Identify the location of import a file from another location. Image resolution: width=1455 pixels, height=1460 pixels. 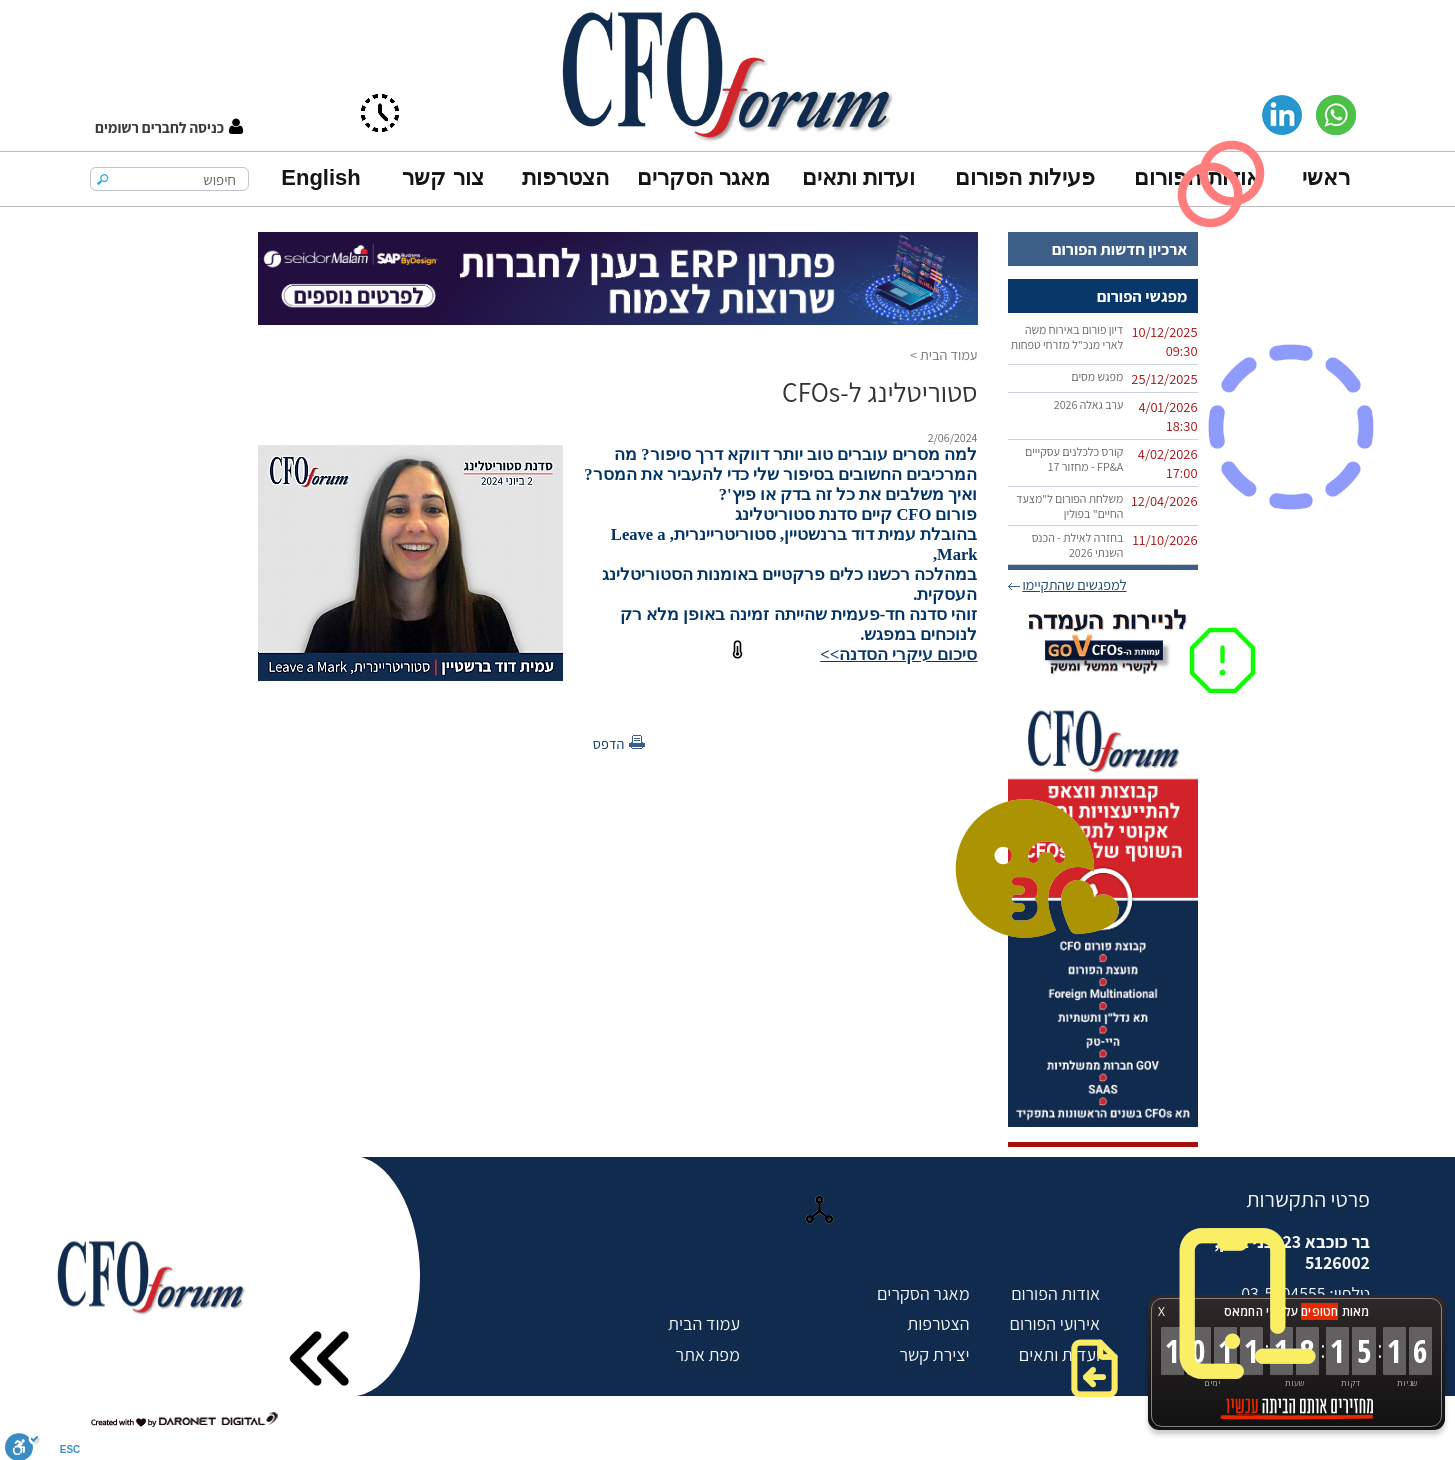
(1094, 1368).